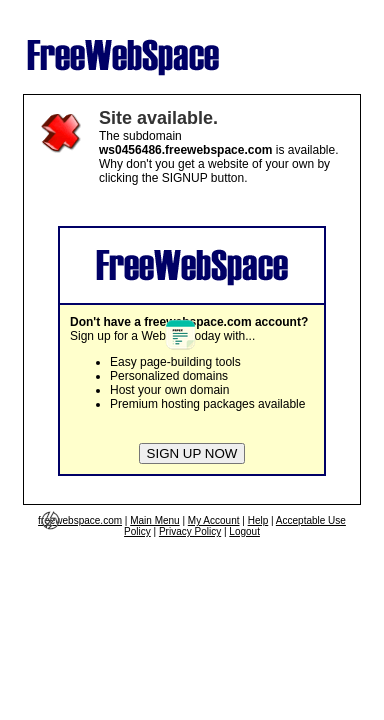 This screenshot has height=720, width=384. Describe the element at coordinates (180, 334) in the screenshot. I see `open Paper note-taking app` at that location.